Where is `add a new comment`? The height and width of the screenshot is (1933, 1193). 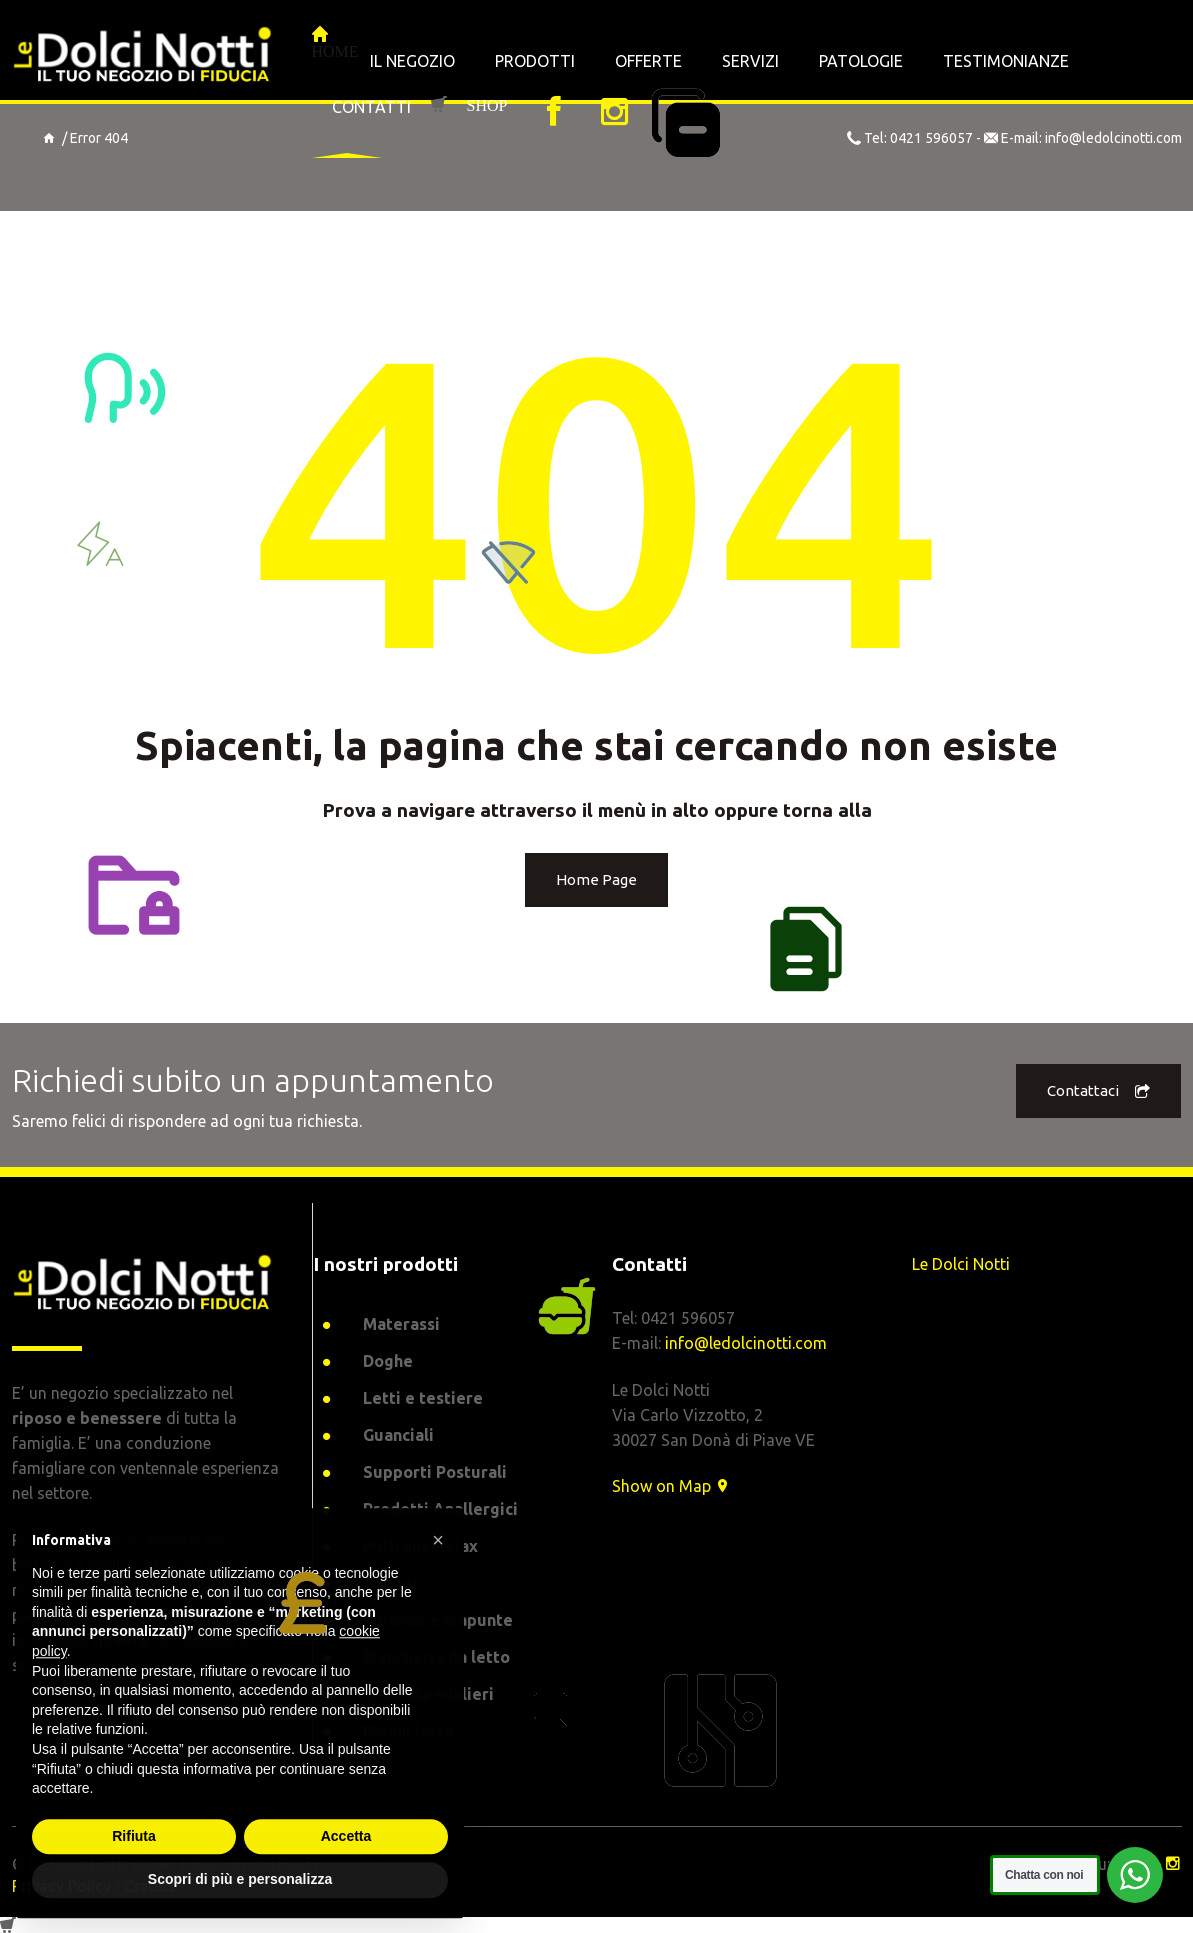
add a new comment is located at coordinates (550, 1709).